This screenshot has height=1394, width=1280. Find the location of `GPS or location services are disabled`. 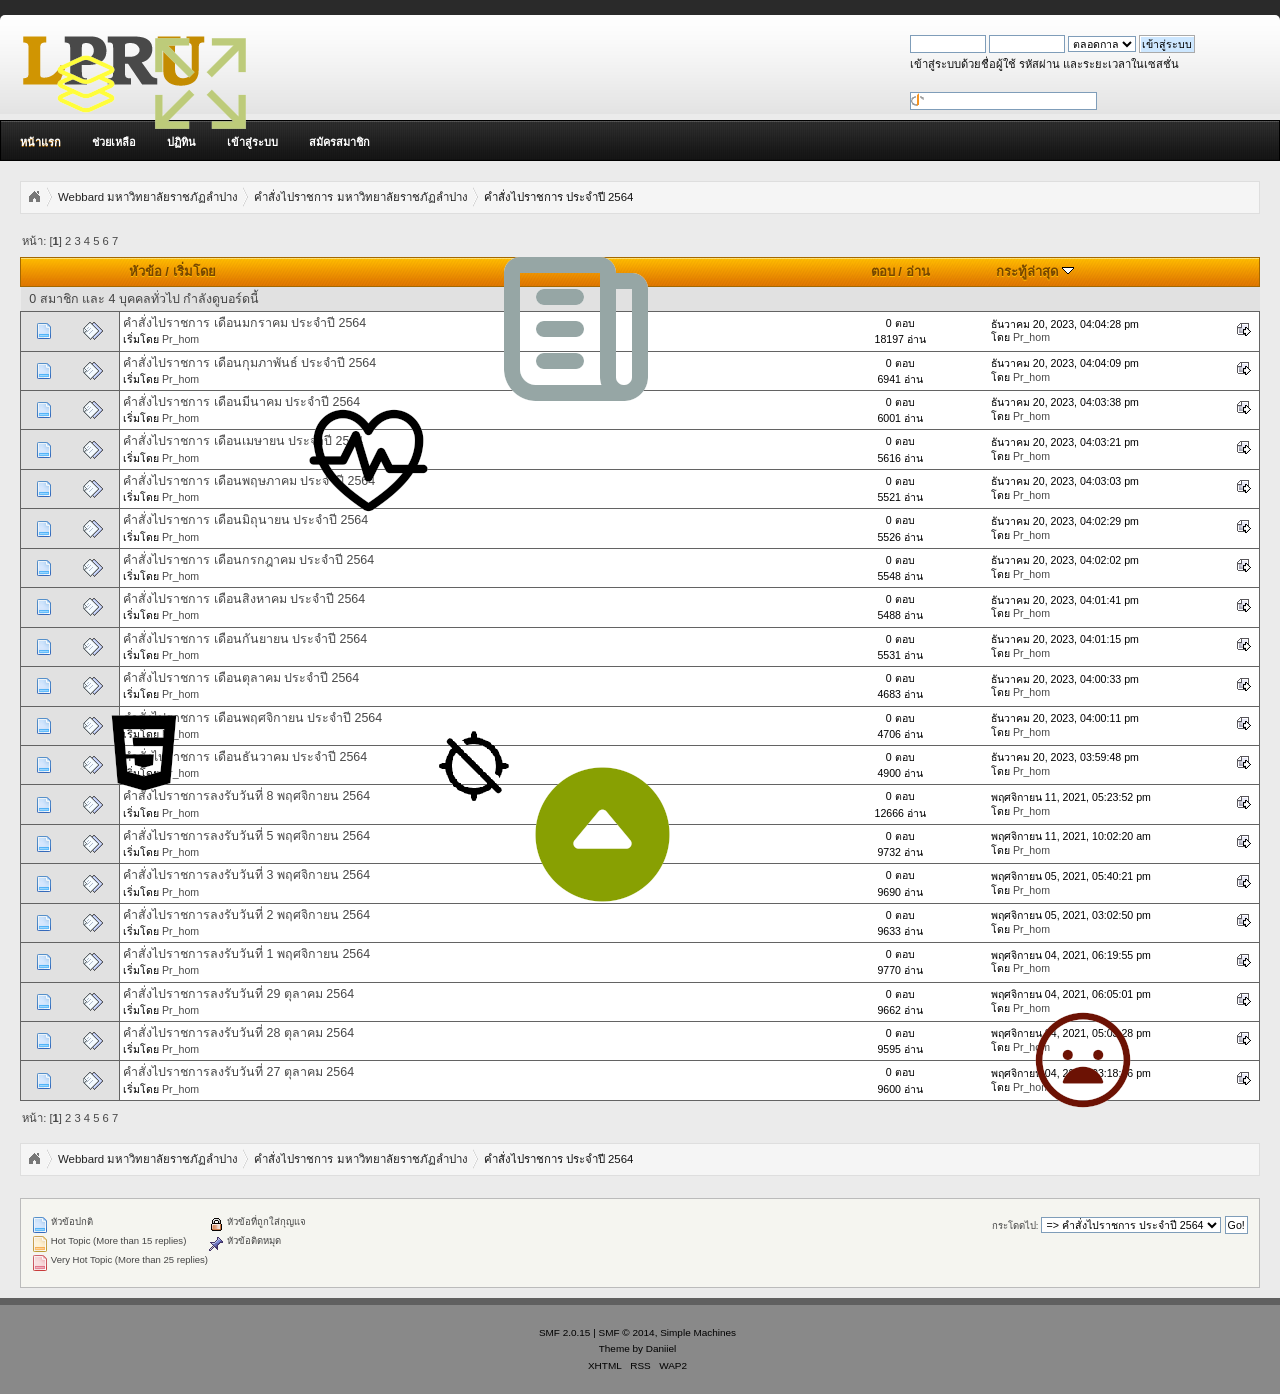

GPS or location services are disabled is located at coordinates (474, 766).